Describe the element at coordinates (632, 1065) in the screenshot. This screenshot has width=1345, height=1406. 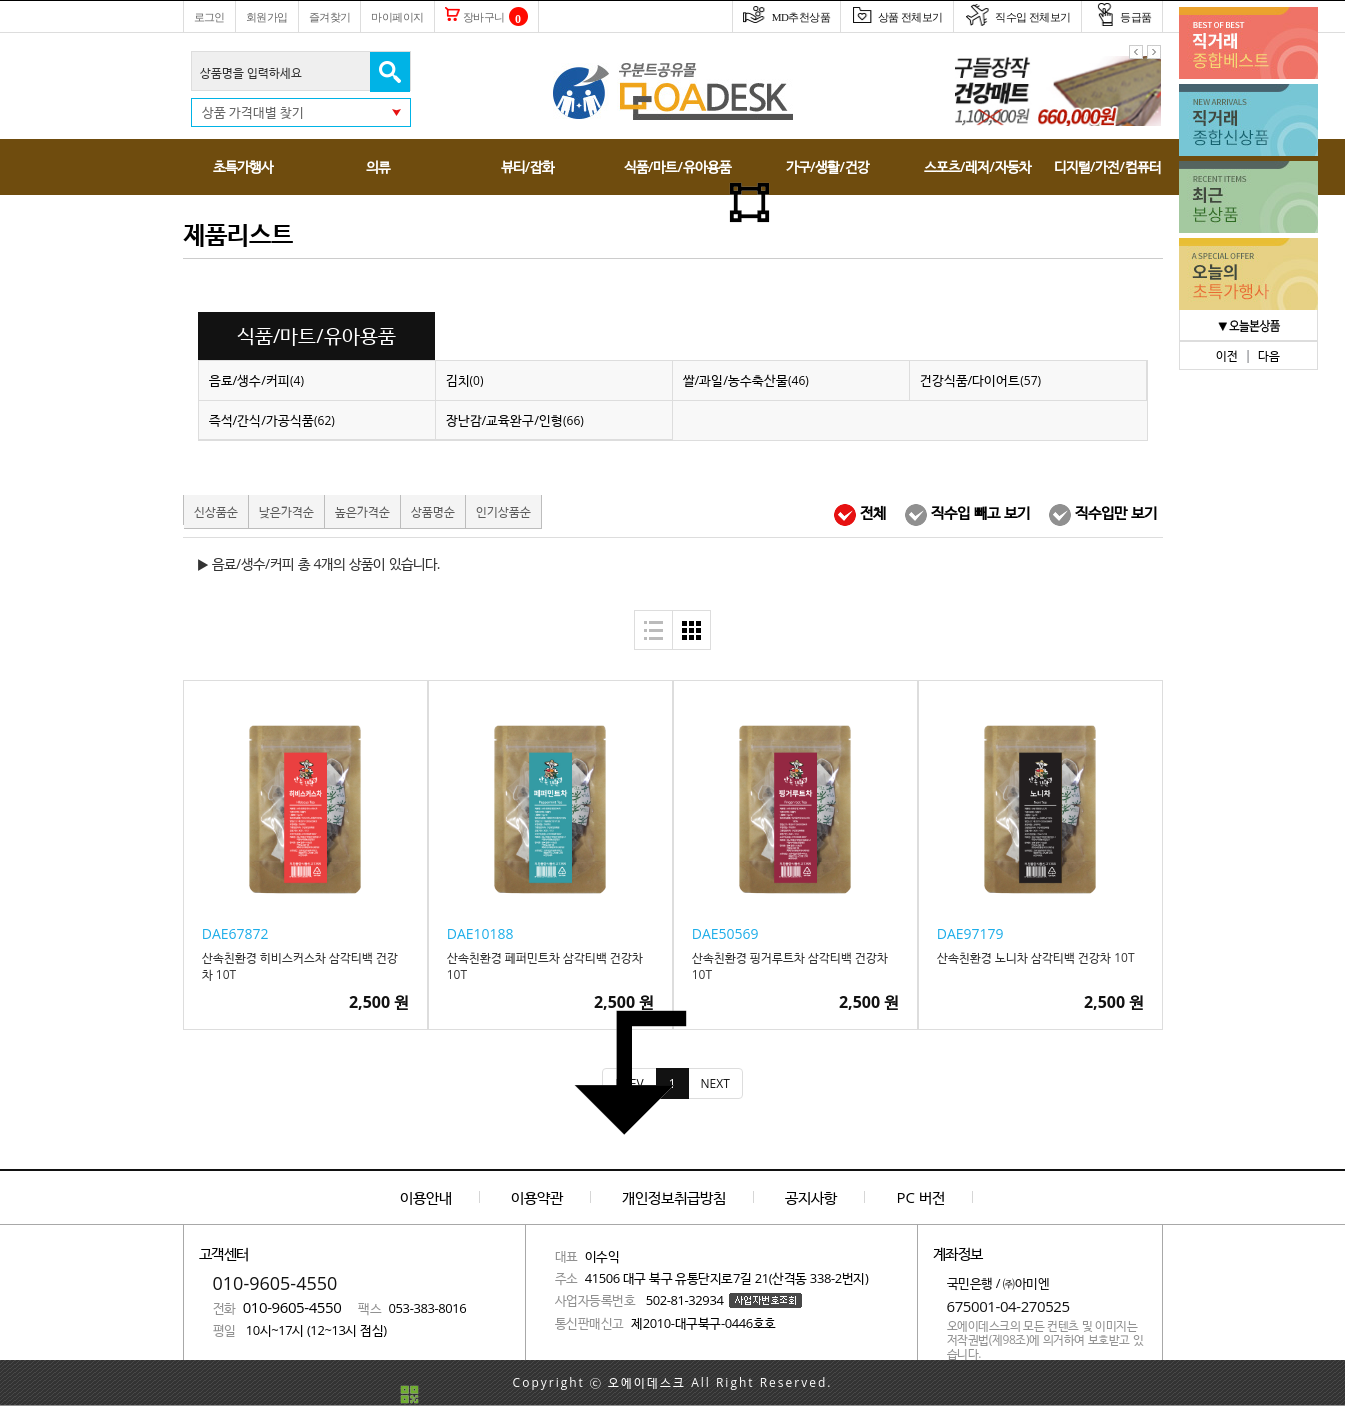
I see `navigate back and down in a menu hierarchy` at that location.